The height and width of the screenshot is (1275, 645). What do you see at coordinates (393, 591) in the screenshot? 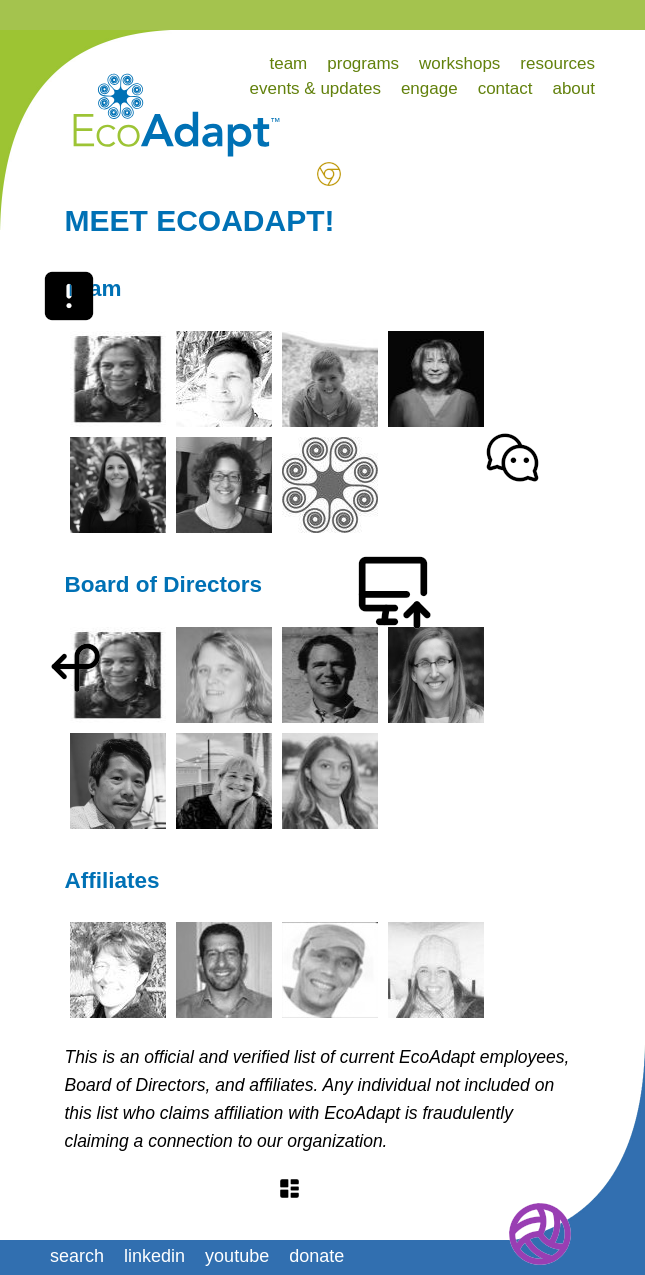
I see `upload content to desktop computer` at bounding box center [393, 591].